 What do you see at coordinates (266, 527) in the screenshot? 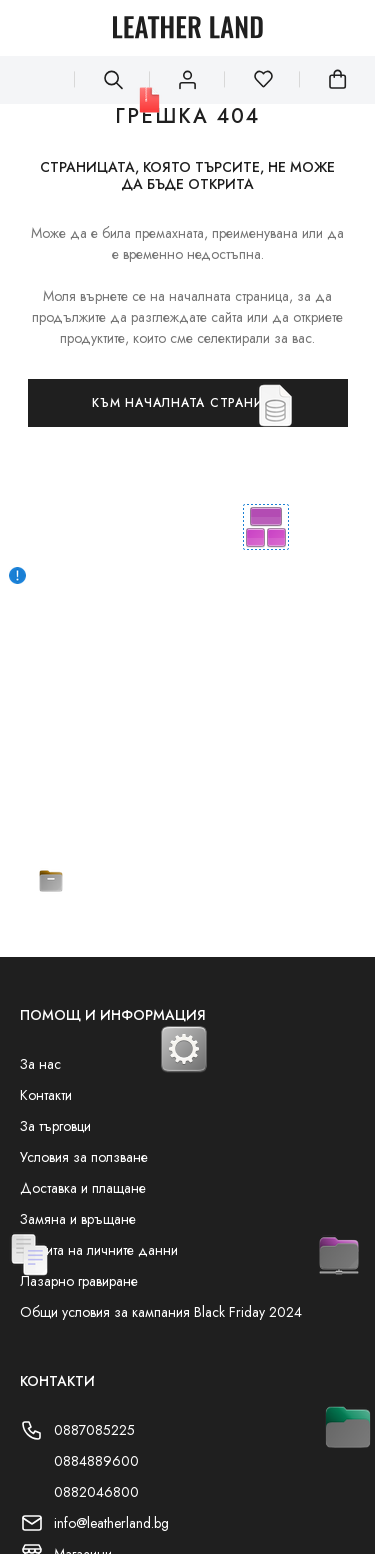
I see `select all items in the current view` at bounding box center [266, 527].